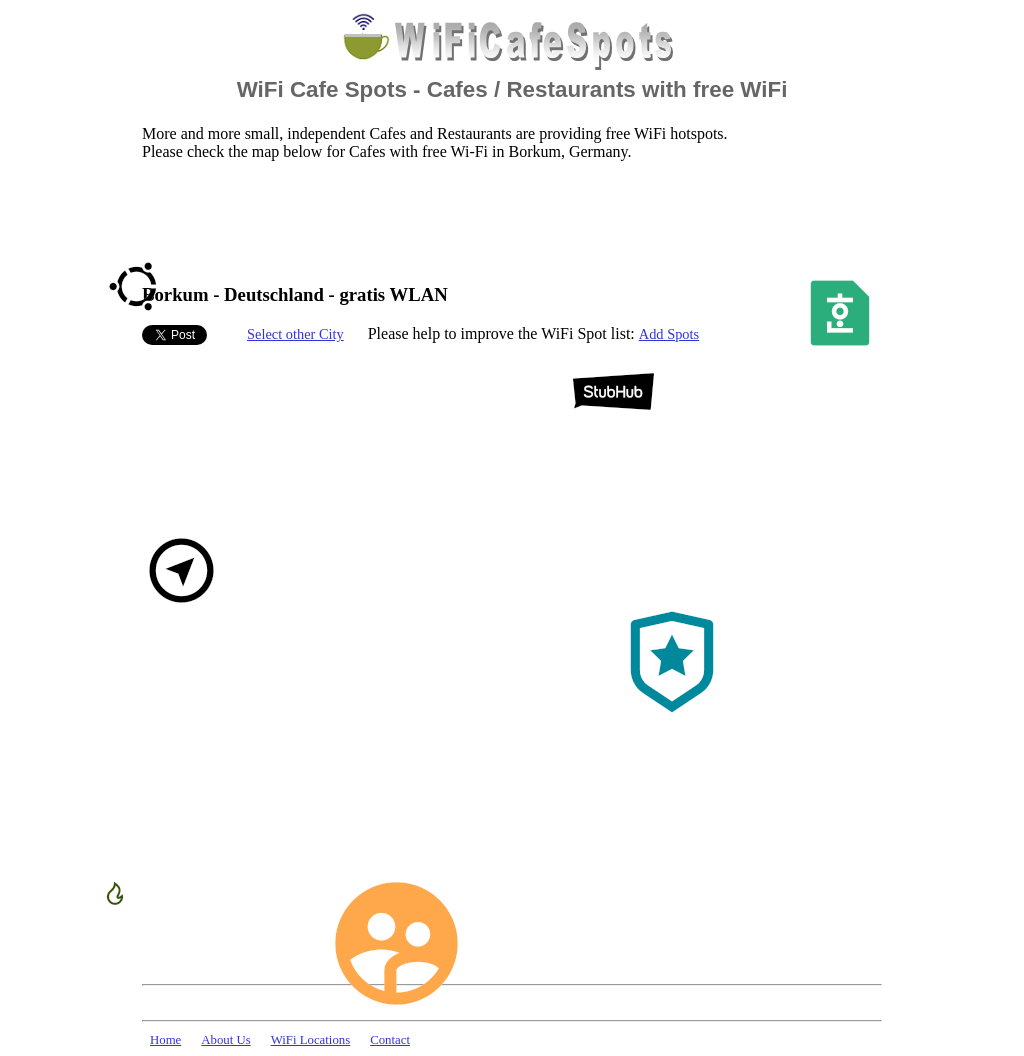 The height and width of the screenshot is (1056, 1024). What do you see at coordinates (181, 570) in the screenshot?
I see `explore or discover nearby places` at bounding box center [181, 570].